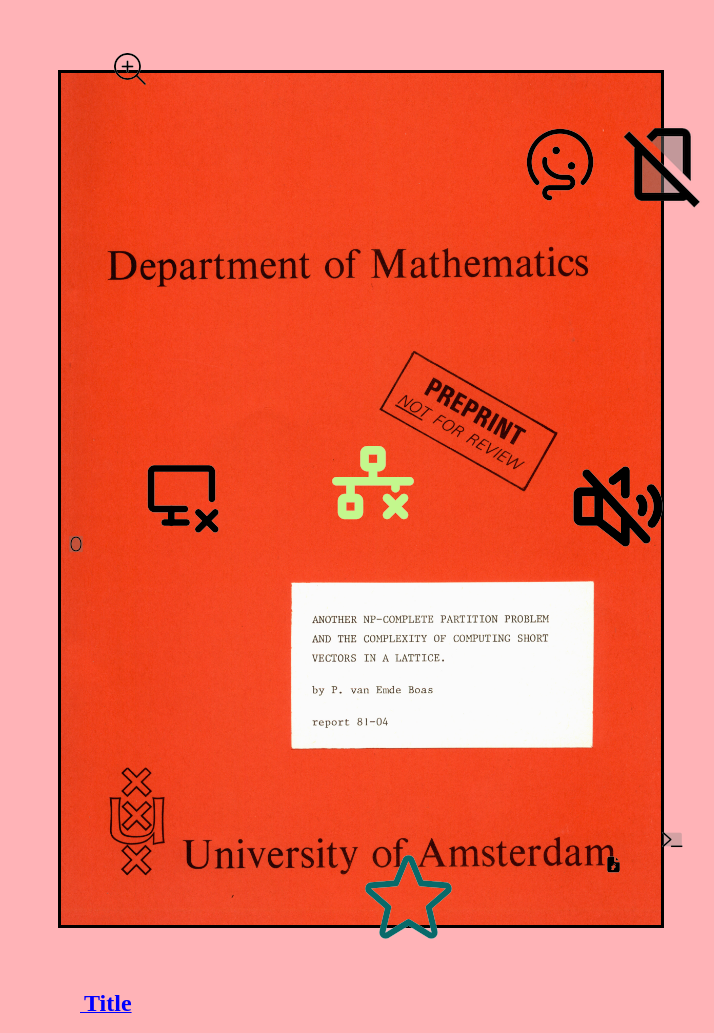 The image size is (714, 1033). Describe the element at coordinates (373, 484) in the screenshot. I see `network connection error or failure` at that location.